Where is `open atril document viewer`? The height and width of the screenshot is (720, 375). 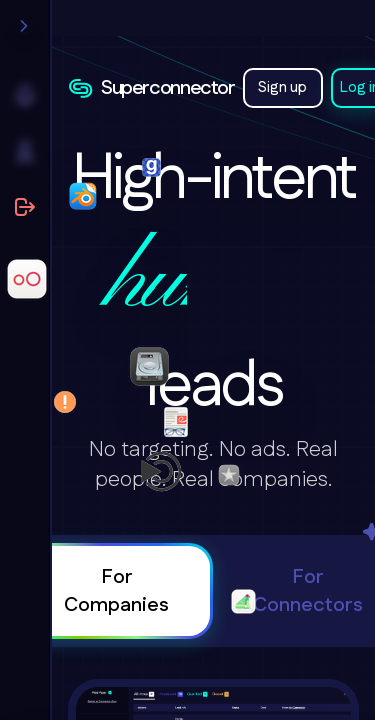
open atril document viewer is located at coordinates (176, 422).